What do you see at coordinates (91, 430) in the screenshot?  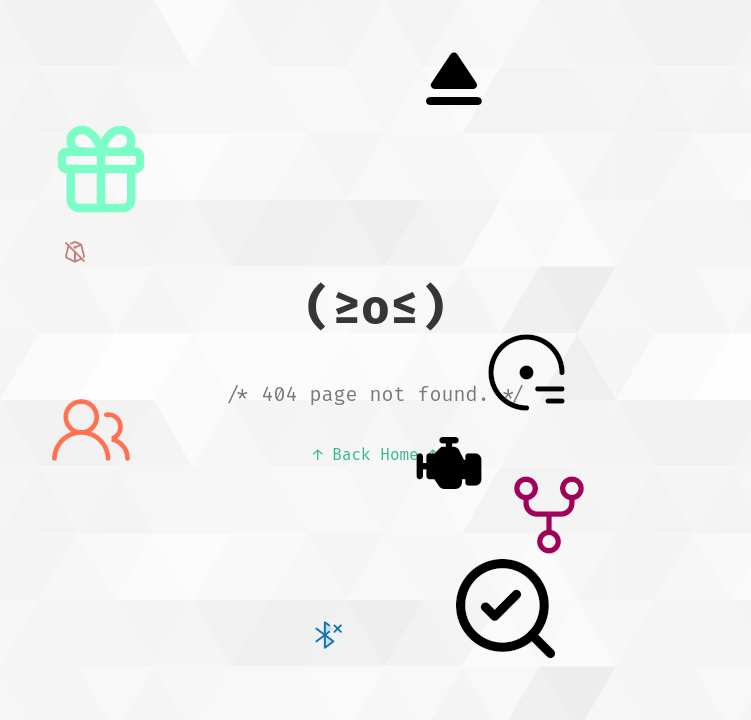 I see `view team members or collaborators` at bounding box center [91, 430].